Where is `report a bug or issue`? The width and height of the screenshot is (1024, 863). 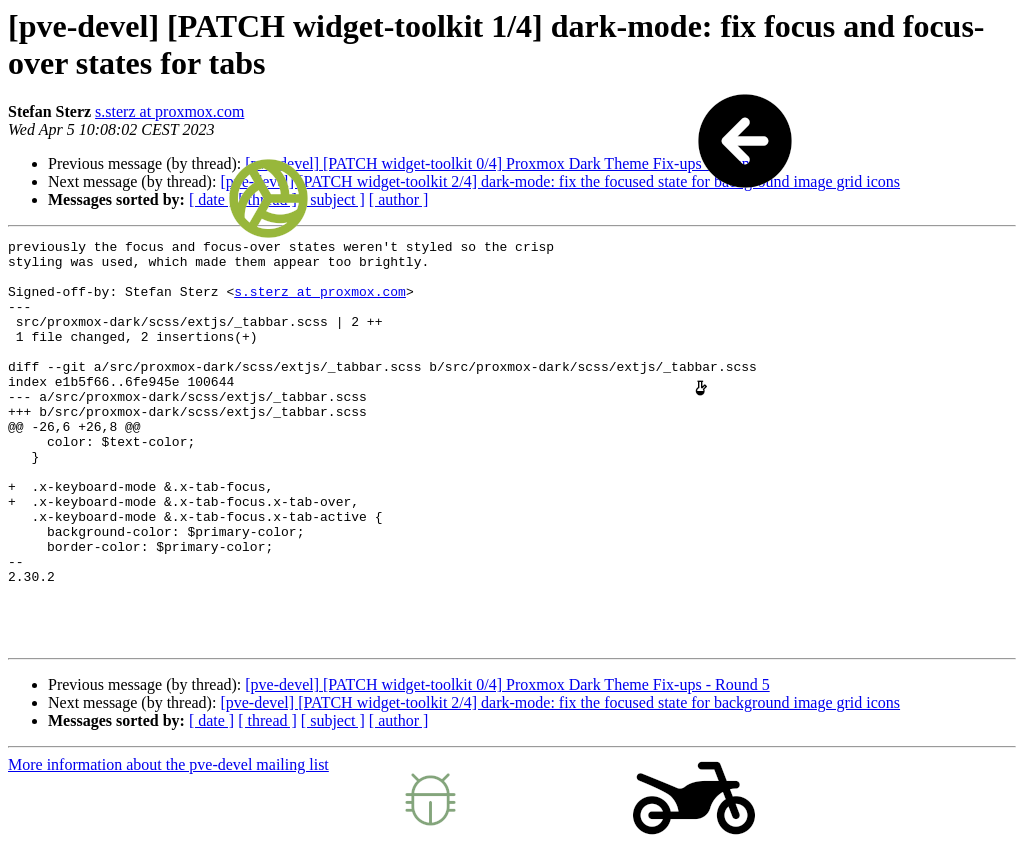 report a bug or issue is located at coordinates (430, 798).